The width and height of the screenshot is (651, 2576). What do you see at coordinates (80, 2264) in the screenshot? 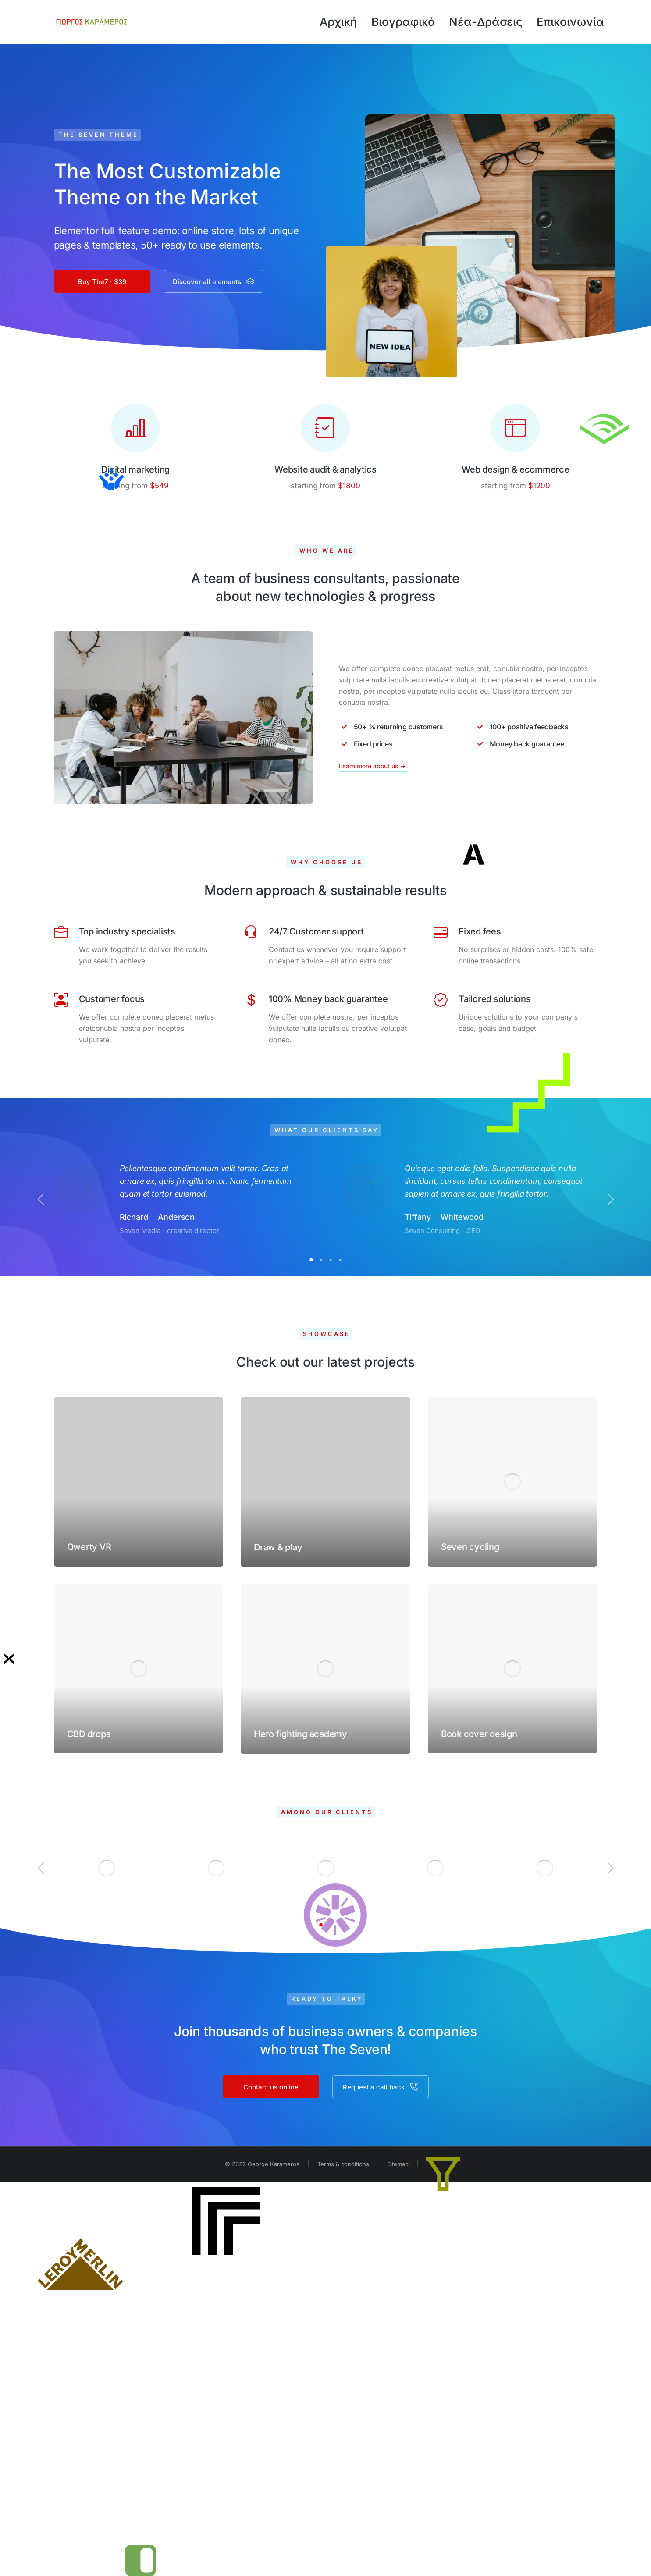
I see `visit the Leroy Merlin website or app` at bounding box center [80, 2264].